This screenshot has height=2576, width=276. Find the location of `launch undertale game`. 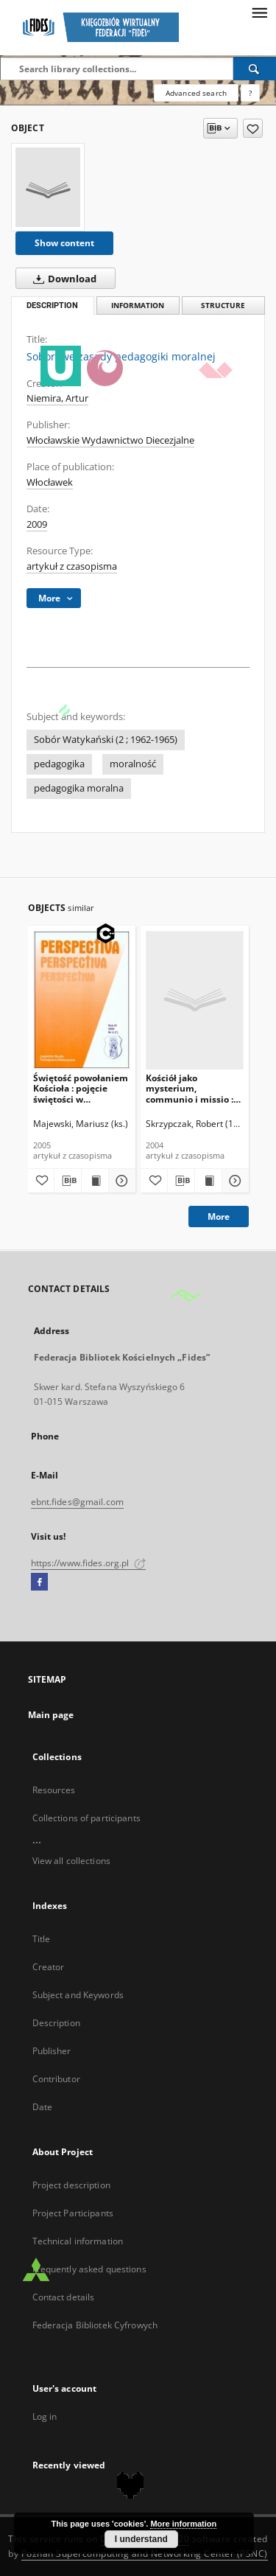

launch undertale game is located at coordinates (130, 2485).